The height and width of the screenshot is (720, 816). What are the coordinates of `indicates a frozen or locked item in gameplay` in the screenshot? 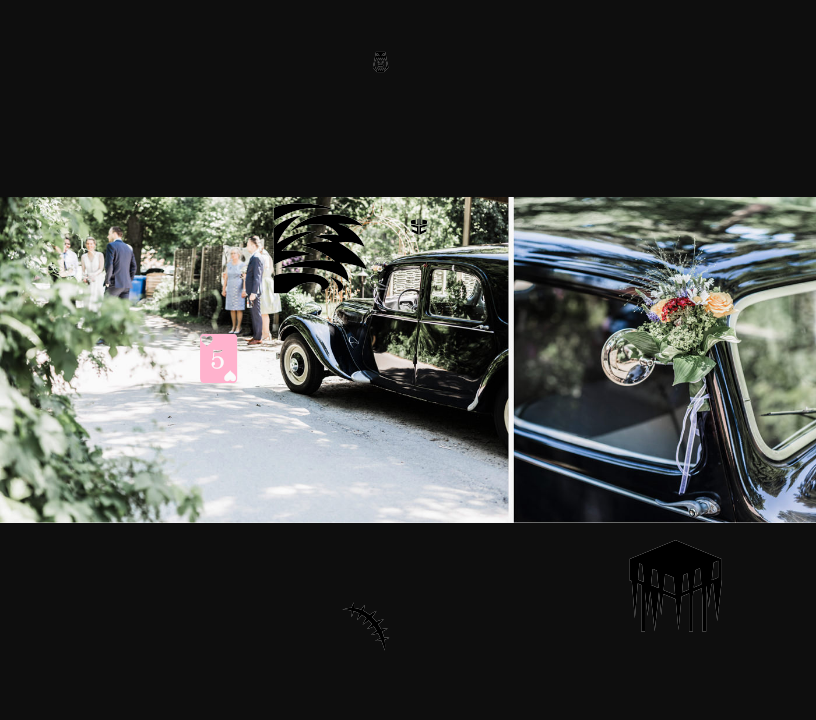 It's located at (675, 585).